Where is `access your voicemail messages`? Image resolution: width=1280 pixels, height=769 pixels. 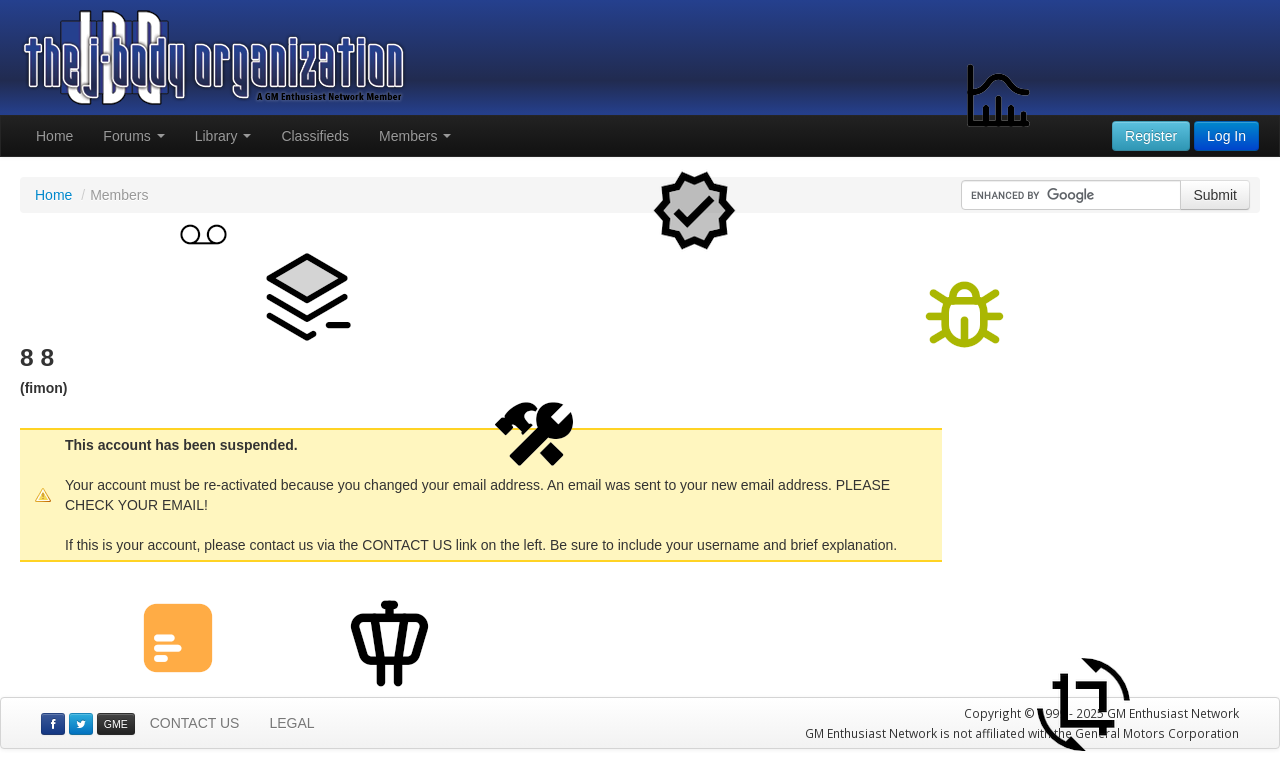 access your voicemail messages is located at coordinates (203, 234).